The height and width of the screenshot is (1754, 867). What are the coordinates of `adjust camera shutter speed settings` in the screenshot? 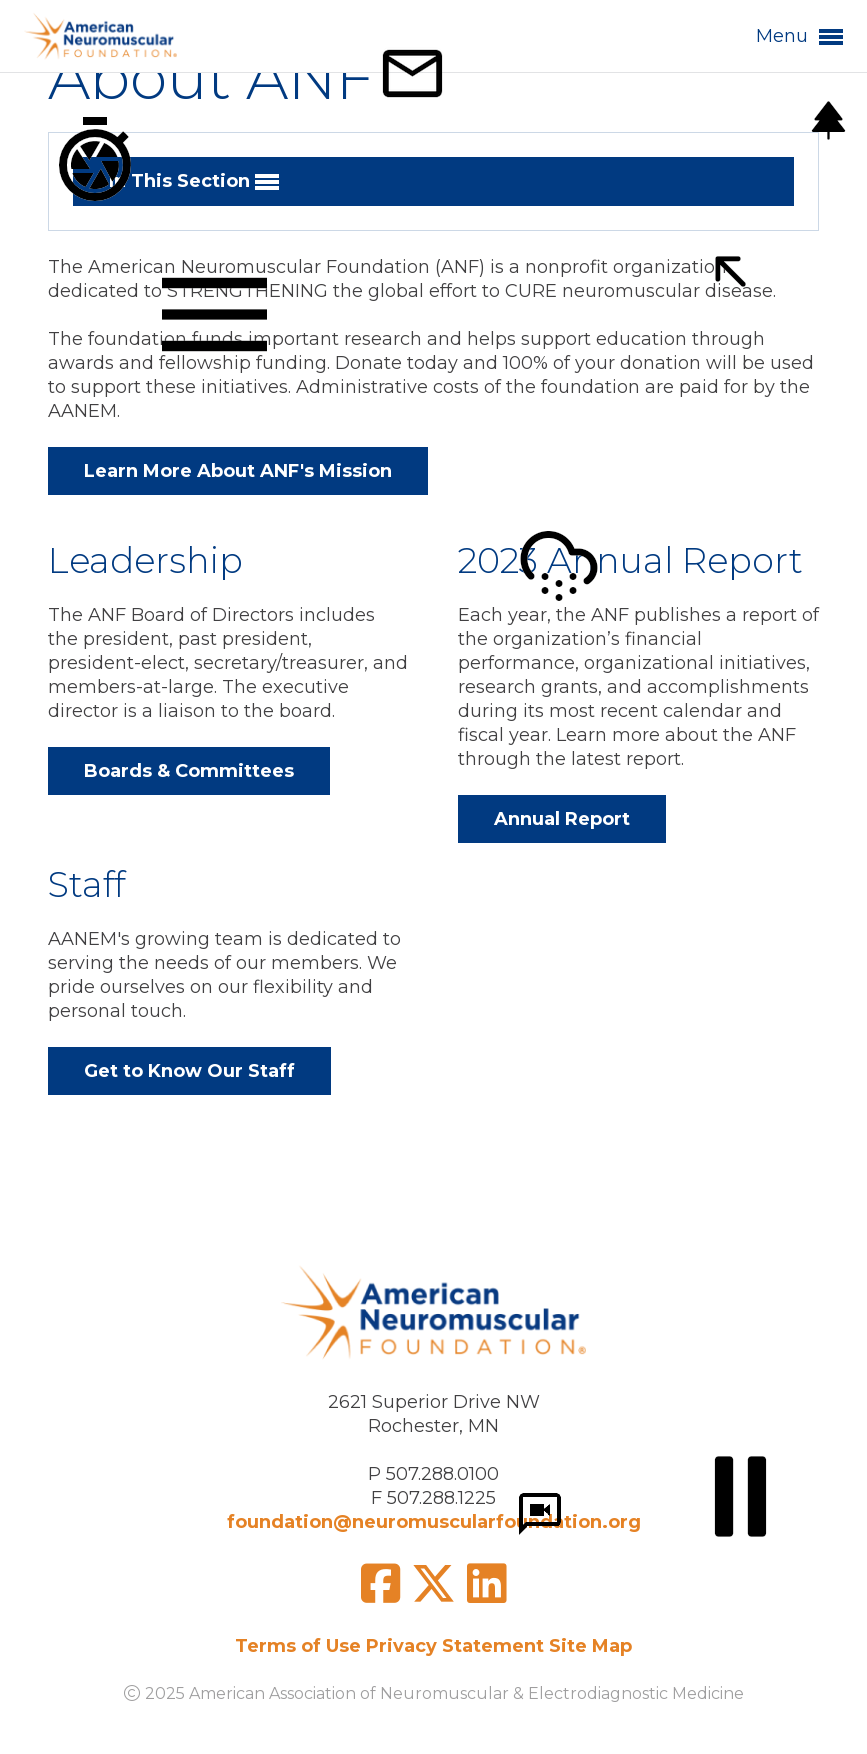 It's located at (95, 161).